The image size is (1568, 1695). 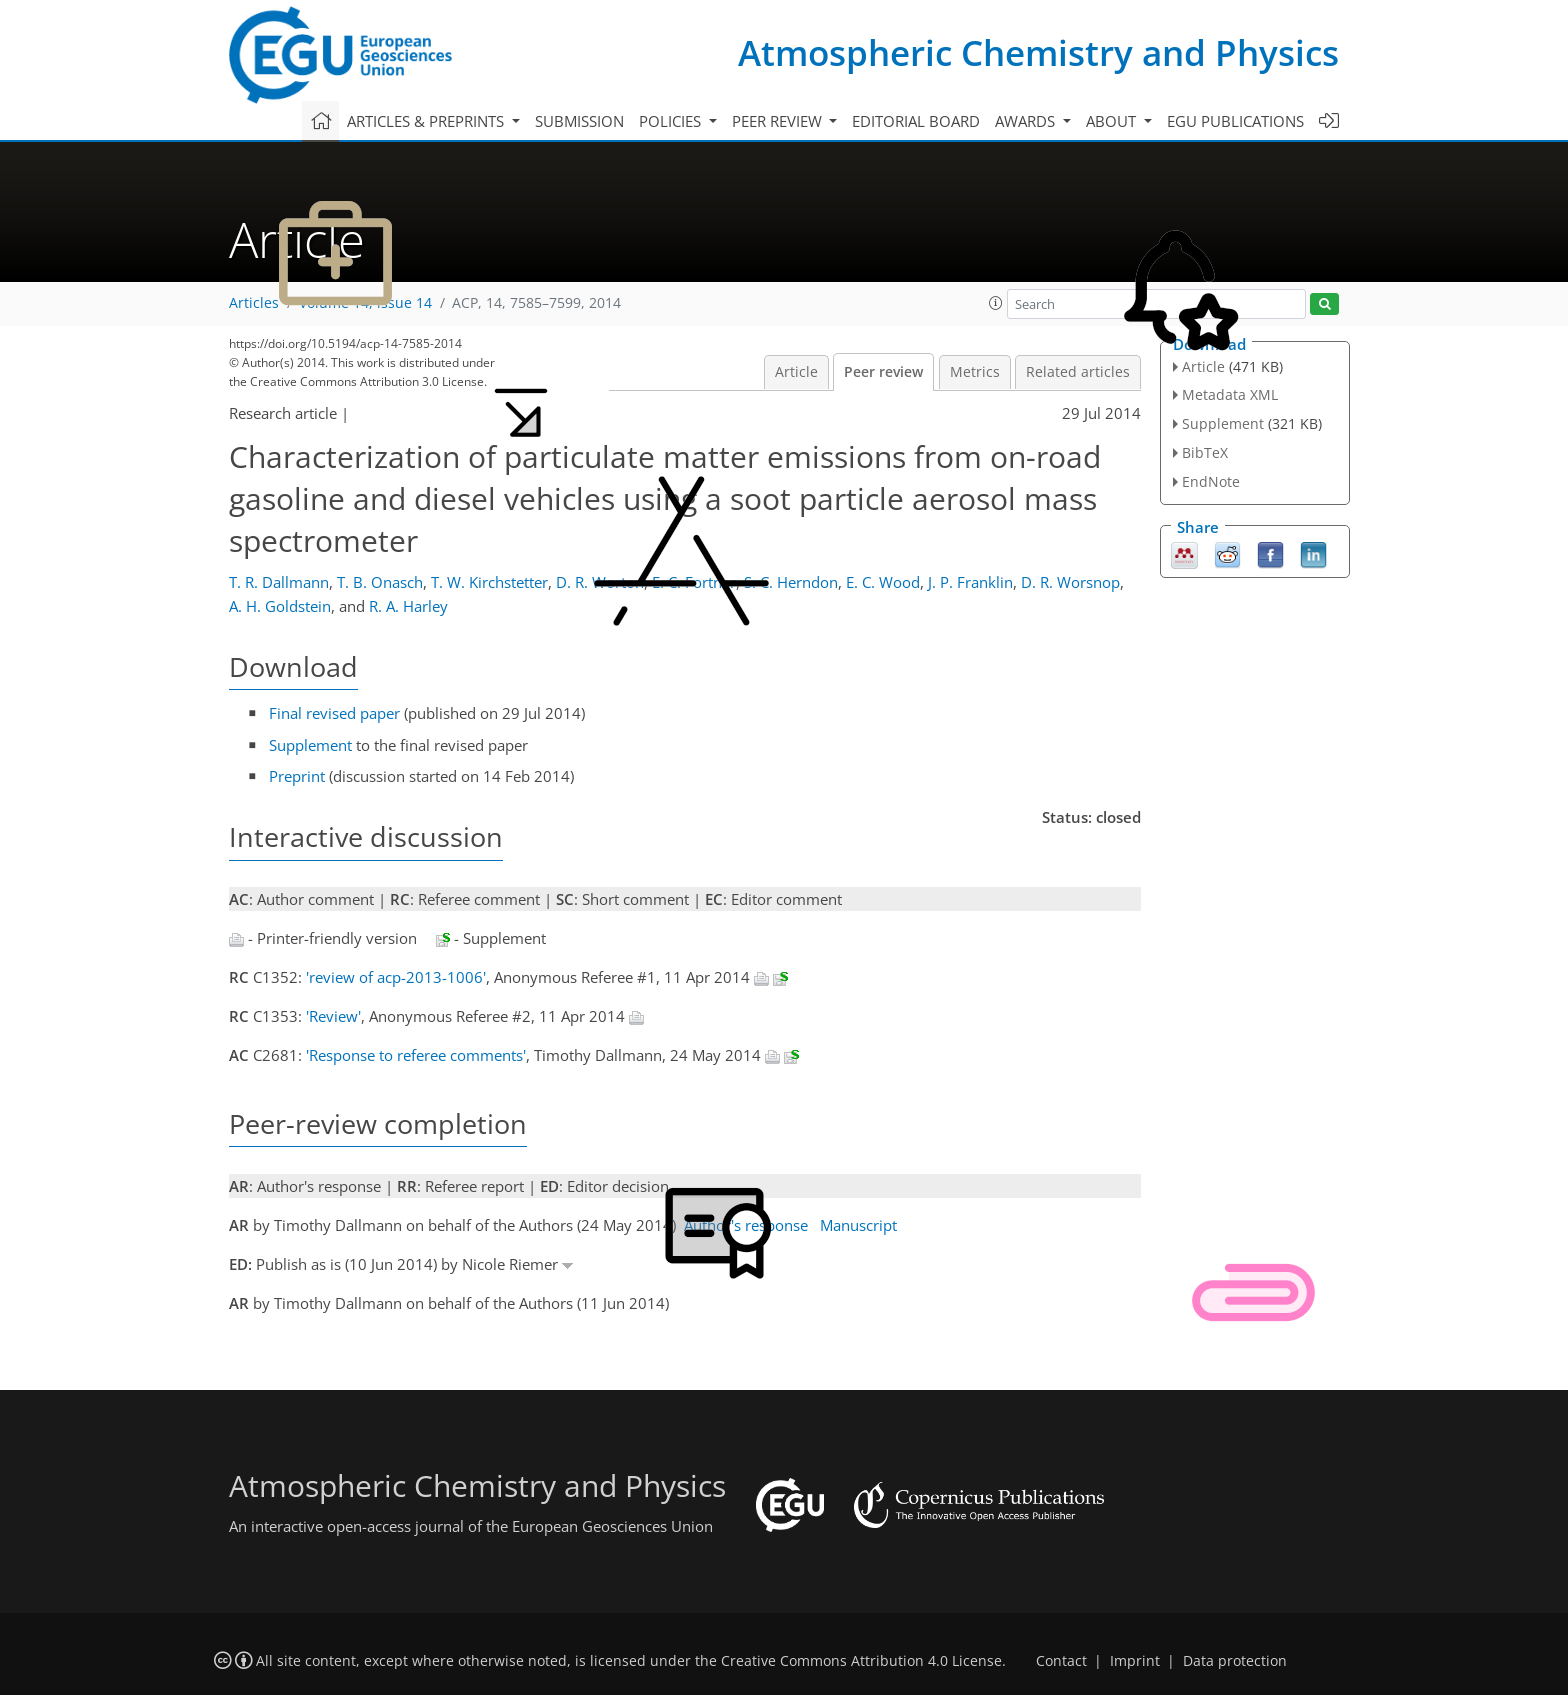 I want to click on move item to bottom-right corner, so click(x=521, y=415).